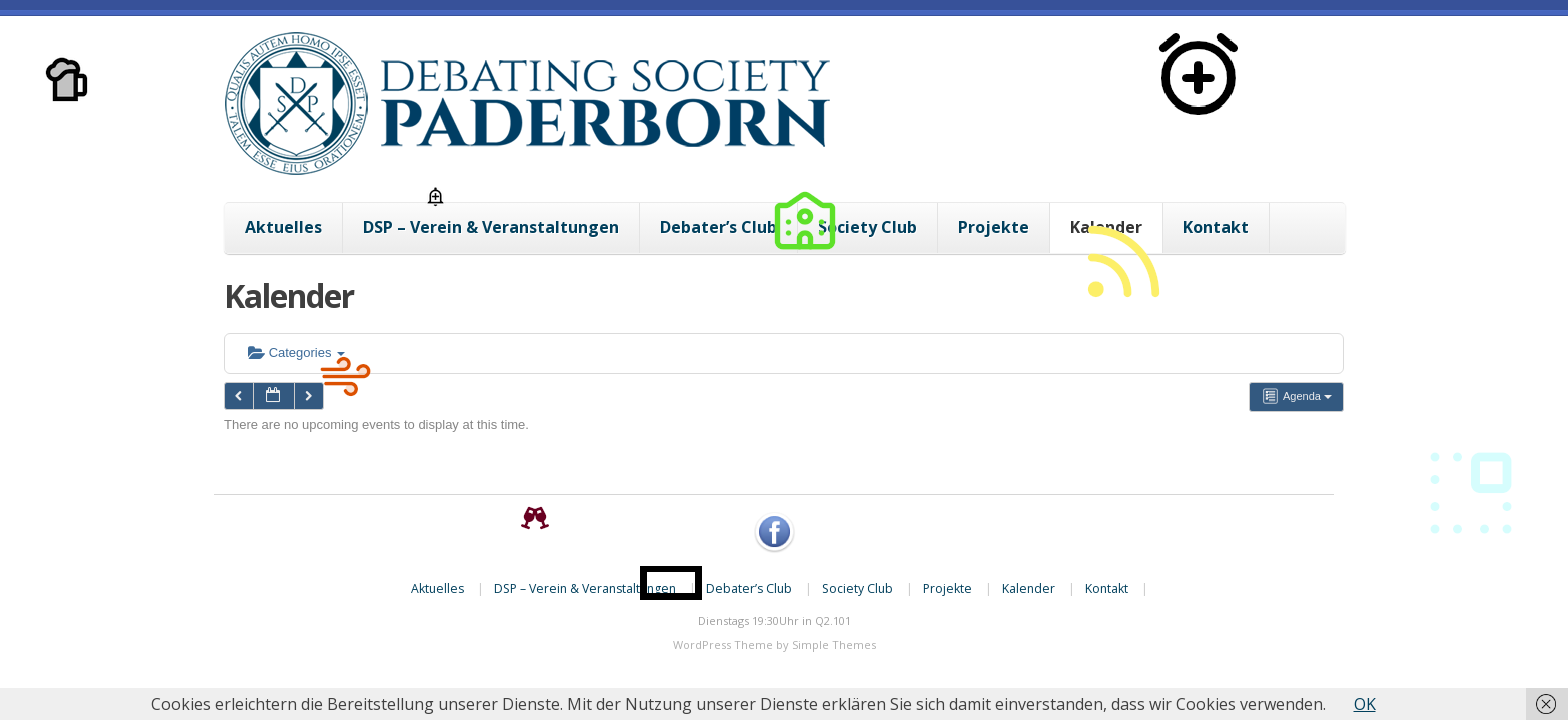 The image size is (1568, 720). I want to click on view current wind conditions, so click(345, 376).